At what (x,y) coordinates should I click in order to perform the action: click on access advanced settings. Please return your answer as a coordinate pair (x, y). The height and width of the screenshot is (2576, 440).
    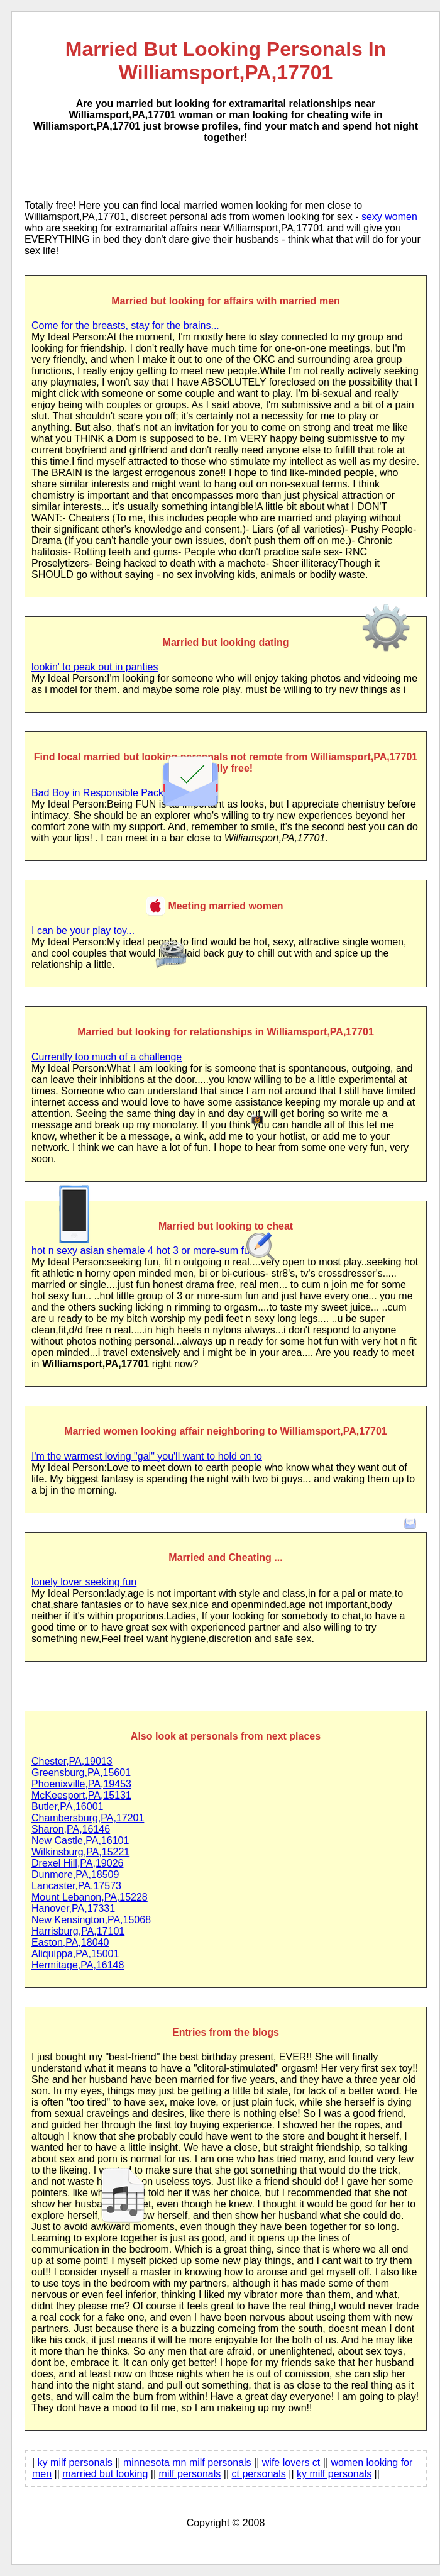
    Looking at the image, I should click on (386, 628).